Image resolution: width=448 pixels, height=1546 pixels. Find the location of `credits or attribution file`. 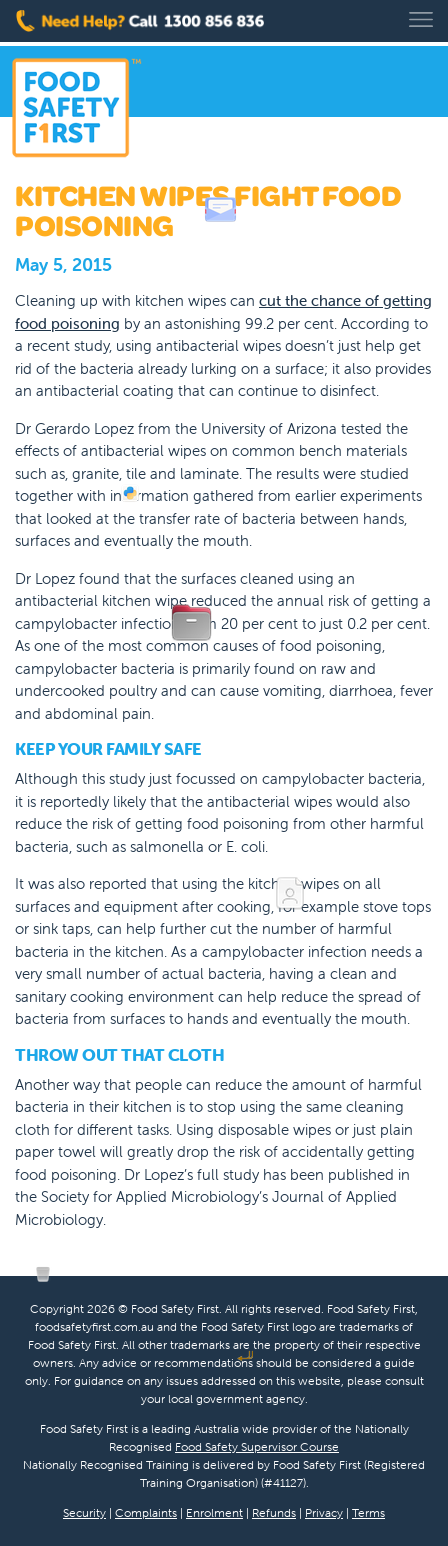

credits or attribution file is located at coordinates (290, 893).